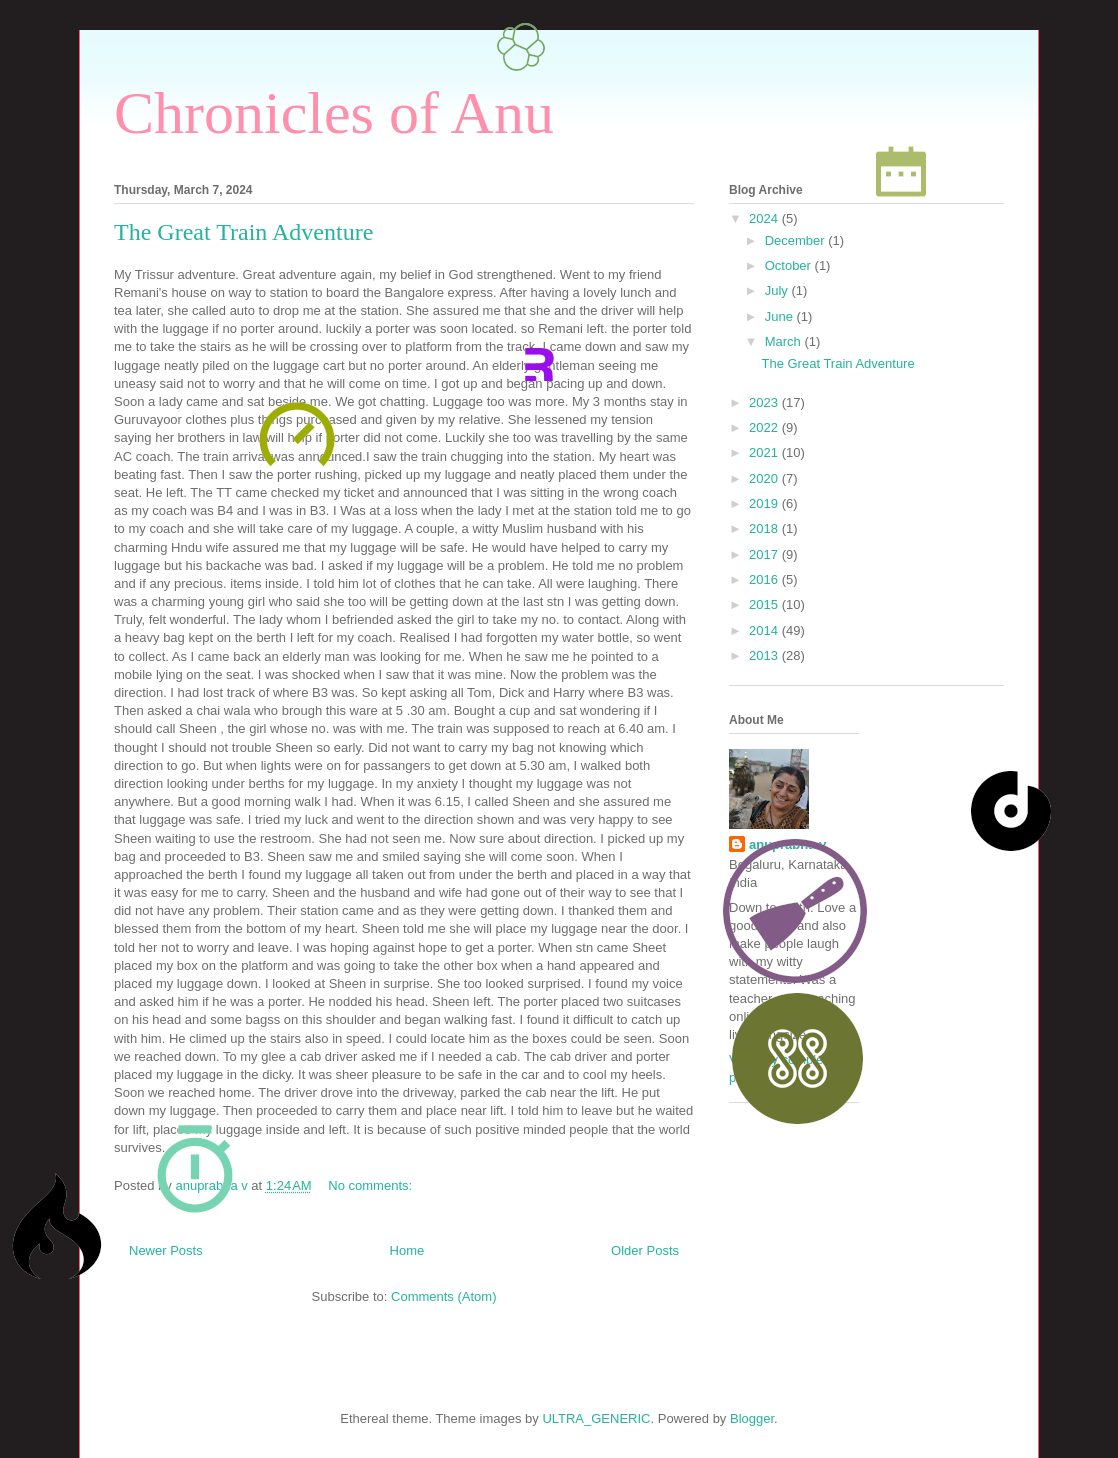  What do you see at coordinates (797, 1058) in the screenshot?
I see `open the StyleShare app` at bounding box center [797, 1058].